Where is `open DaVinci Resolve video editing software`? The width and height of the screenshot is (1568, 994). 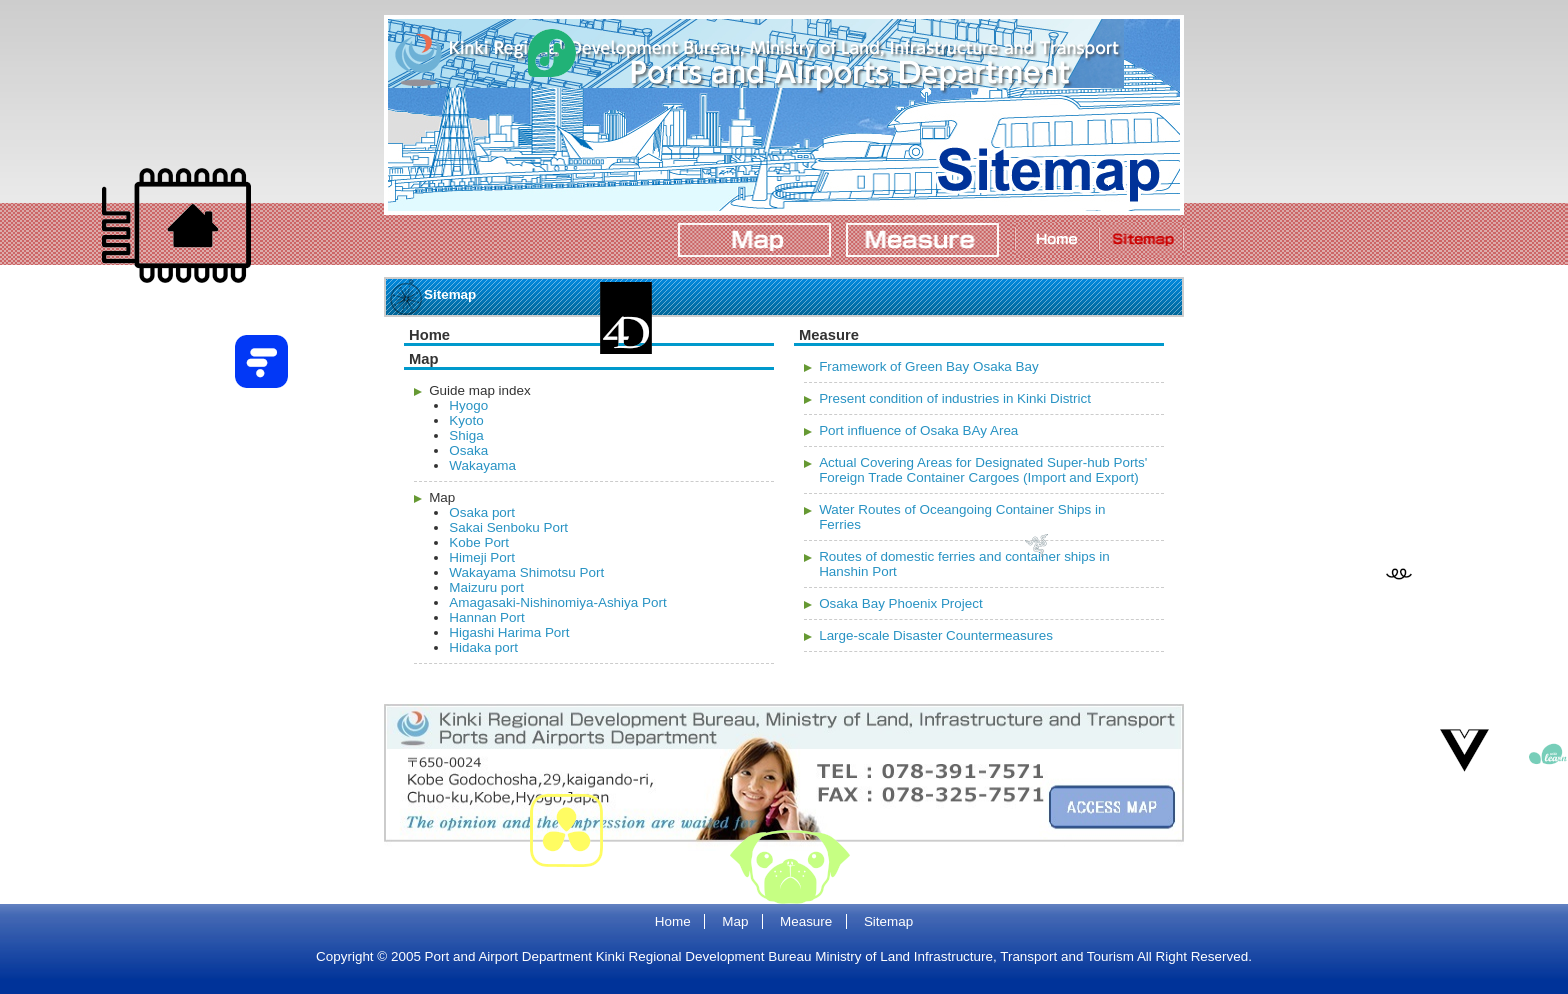
open DaVinci Resolve video editing software is located at coordinates (566, 830).